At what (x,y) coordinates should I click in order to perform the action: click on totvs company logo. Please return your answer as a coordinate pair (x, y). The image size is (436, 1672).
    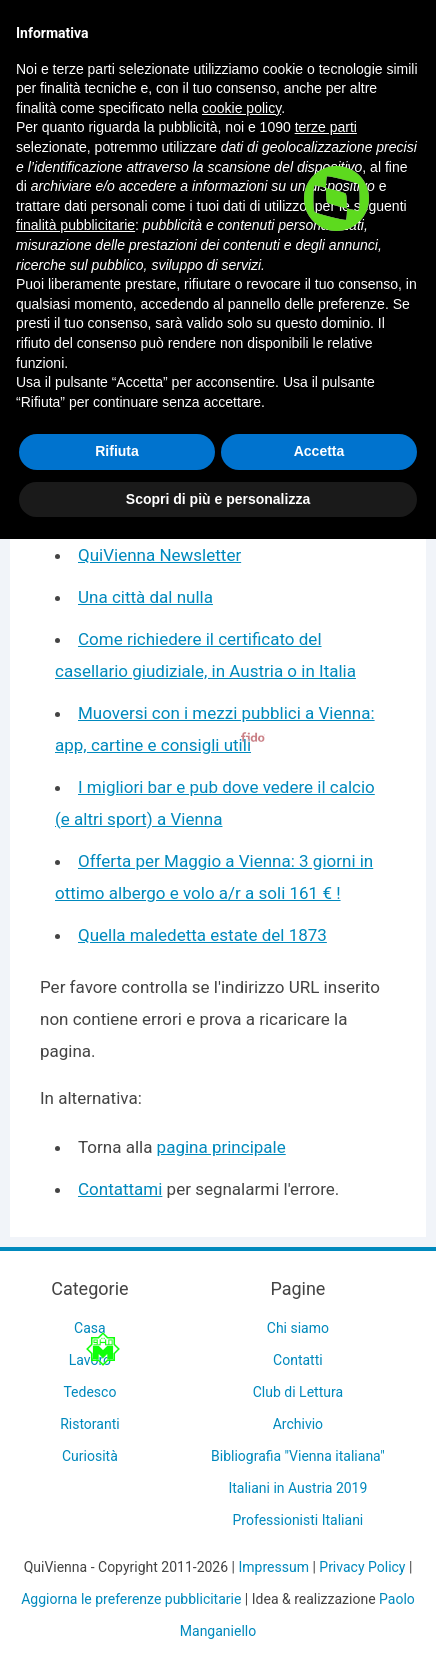
    Looking at the image, I should click on (336, 198).